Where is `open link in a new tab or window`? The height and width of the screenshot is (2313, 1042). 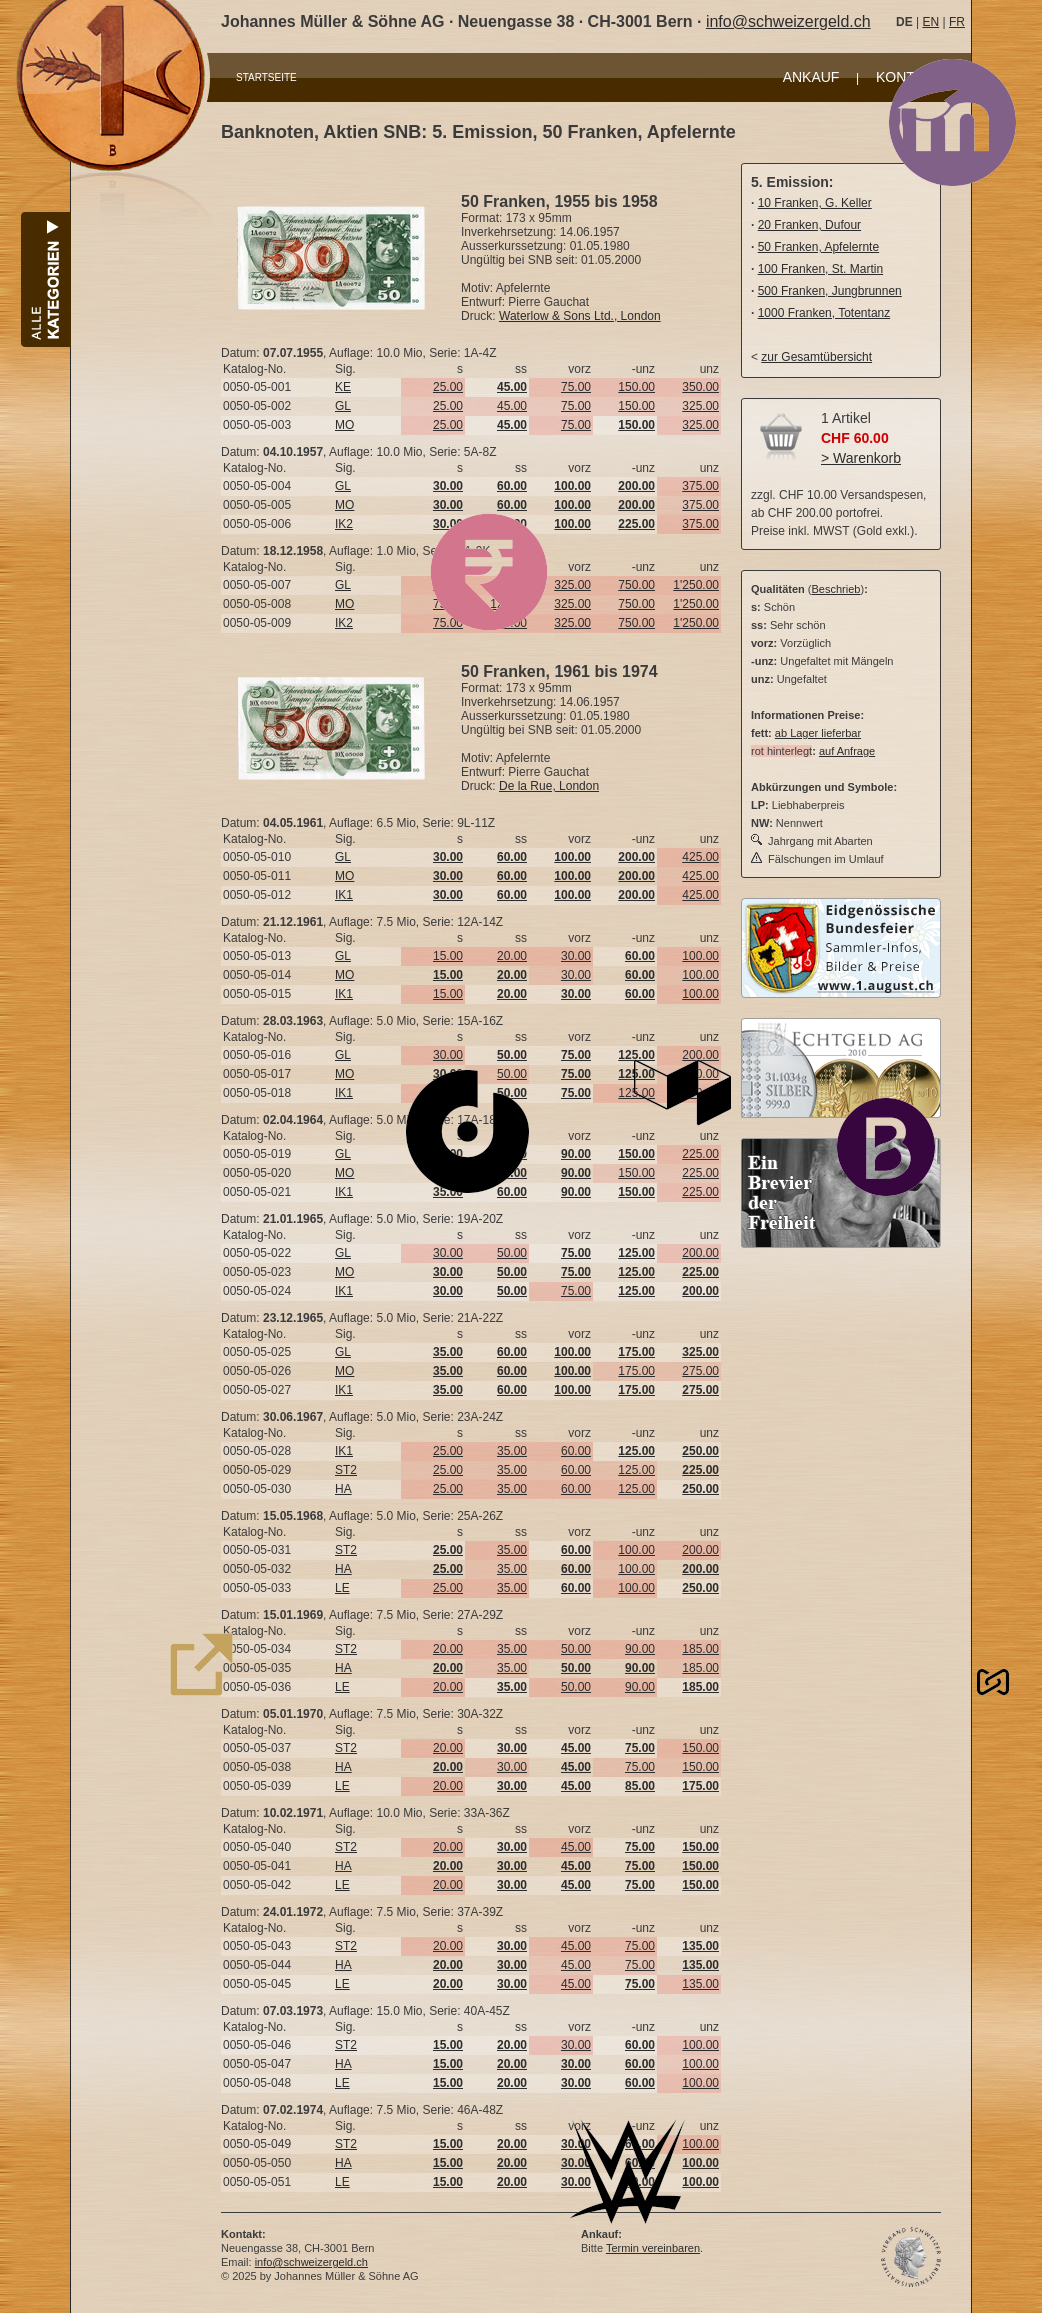 open link in a new tab or window is located at coordinates (201, 1664).